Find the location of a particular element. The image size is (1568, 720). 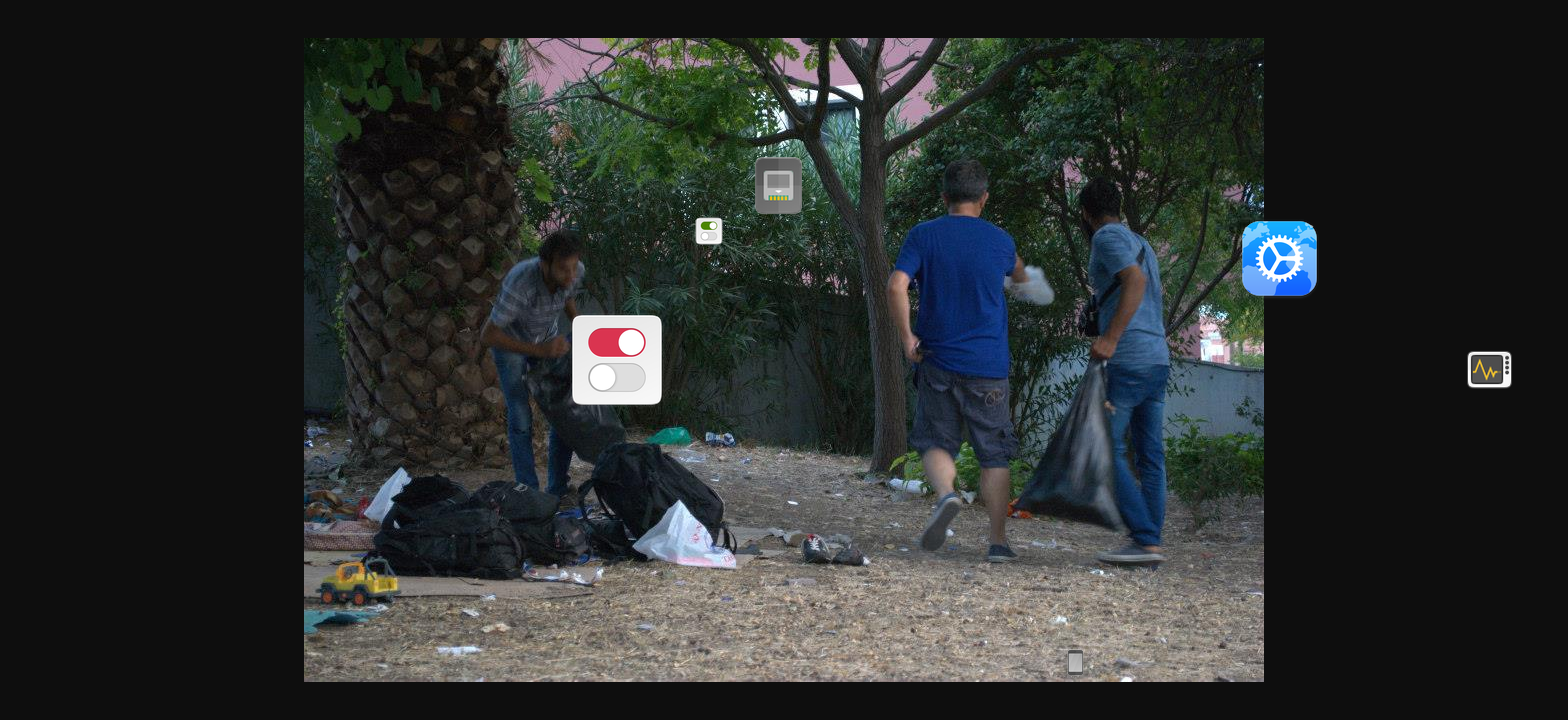

indicates a retro game ROM file is located at coordinates (778, 185).